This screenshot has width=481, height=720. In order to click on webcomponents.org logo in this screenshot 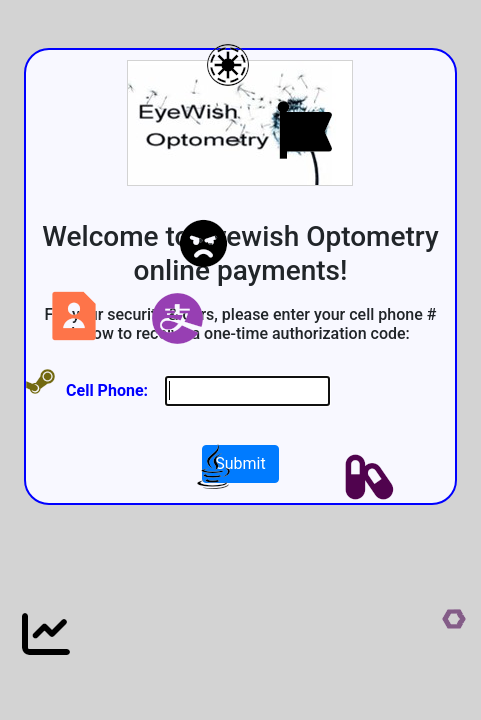, I will do `click(454, 619)`.